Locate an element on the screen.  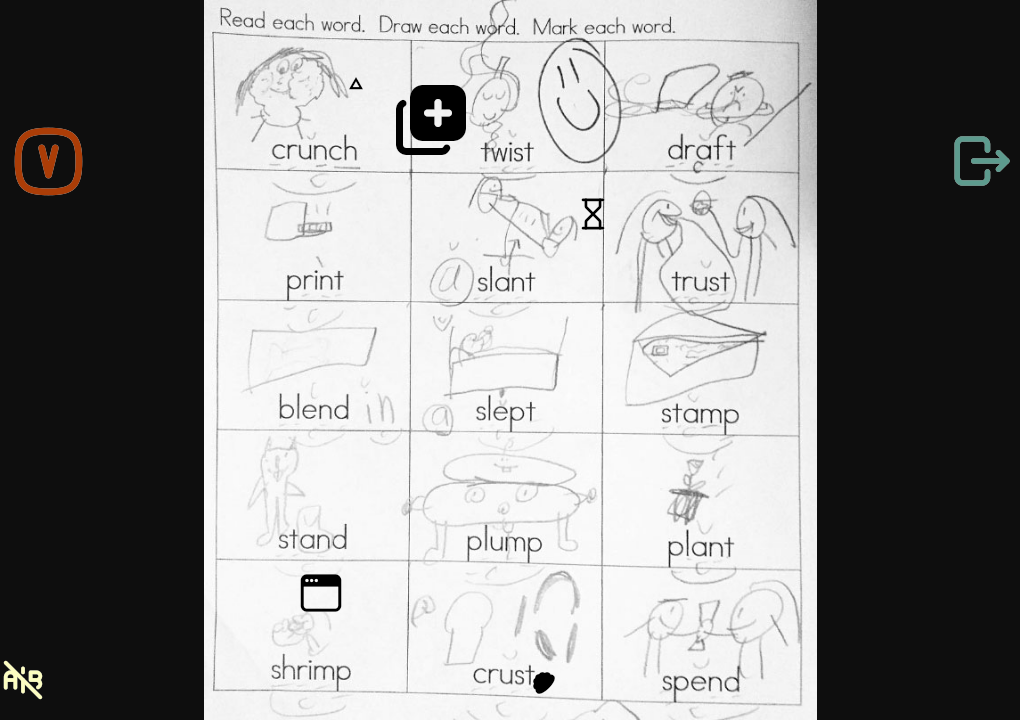
add a new item to your library is located at coordinates (431, 120).